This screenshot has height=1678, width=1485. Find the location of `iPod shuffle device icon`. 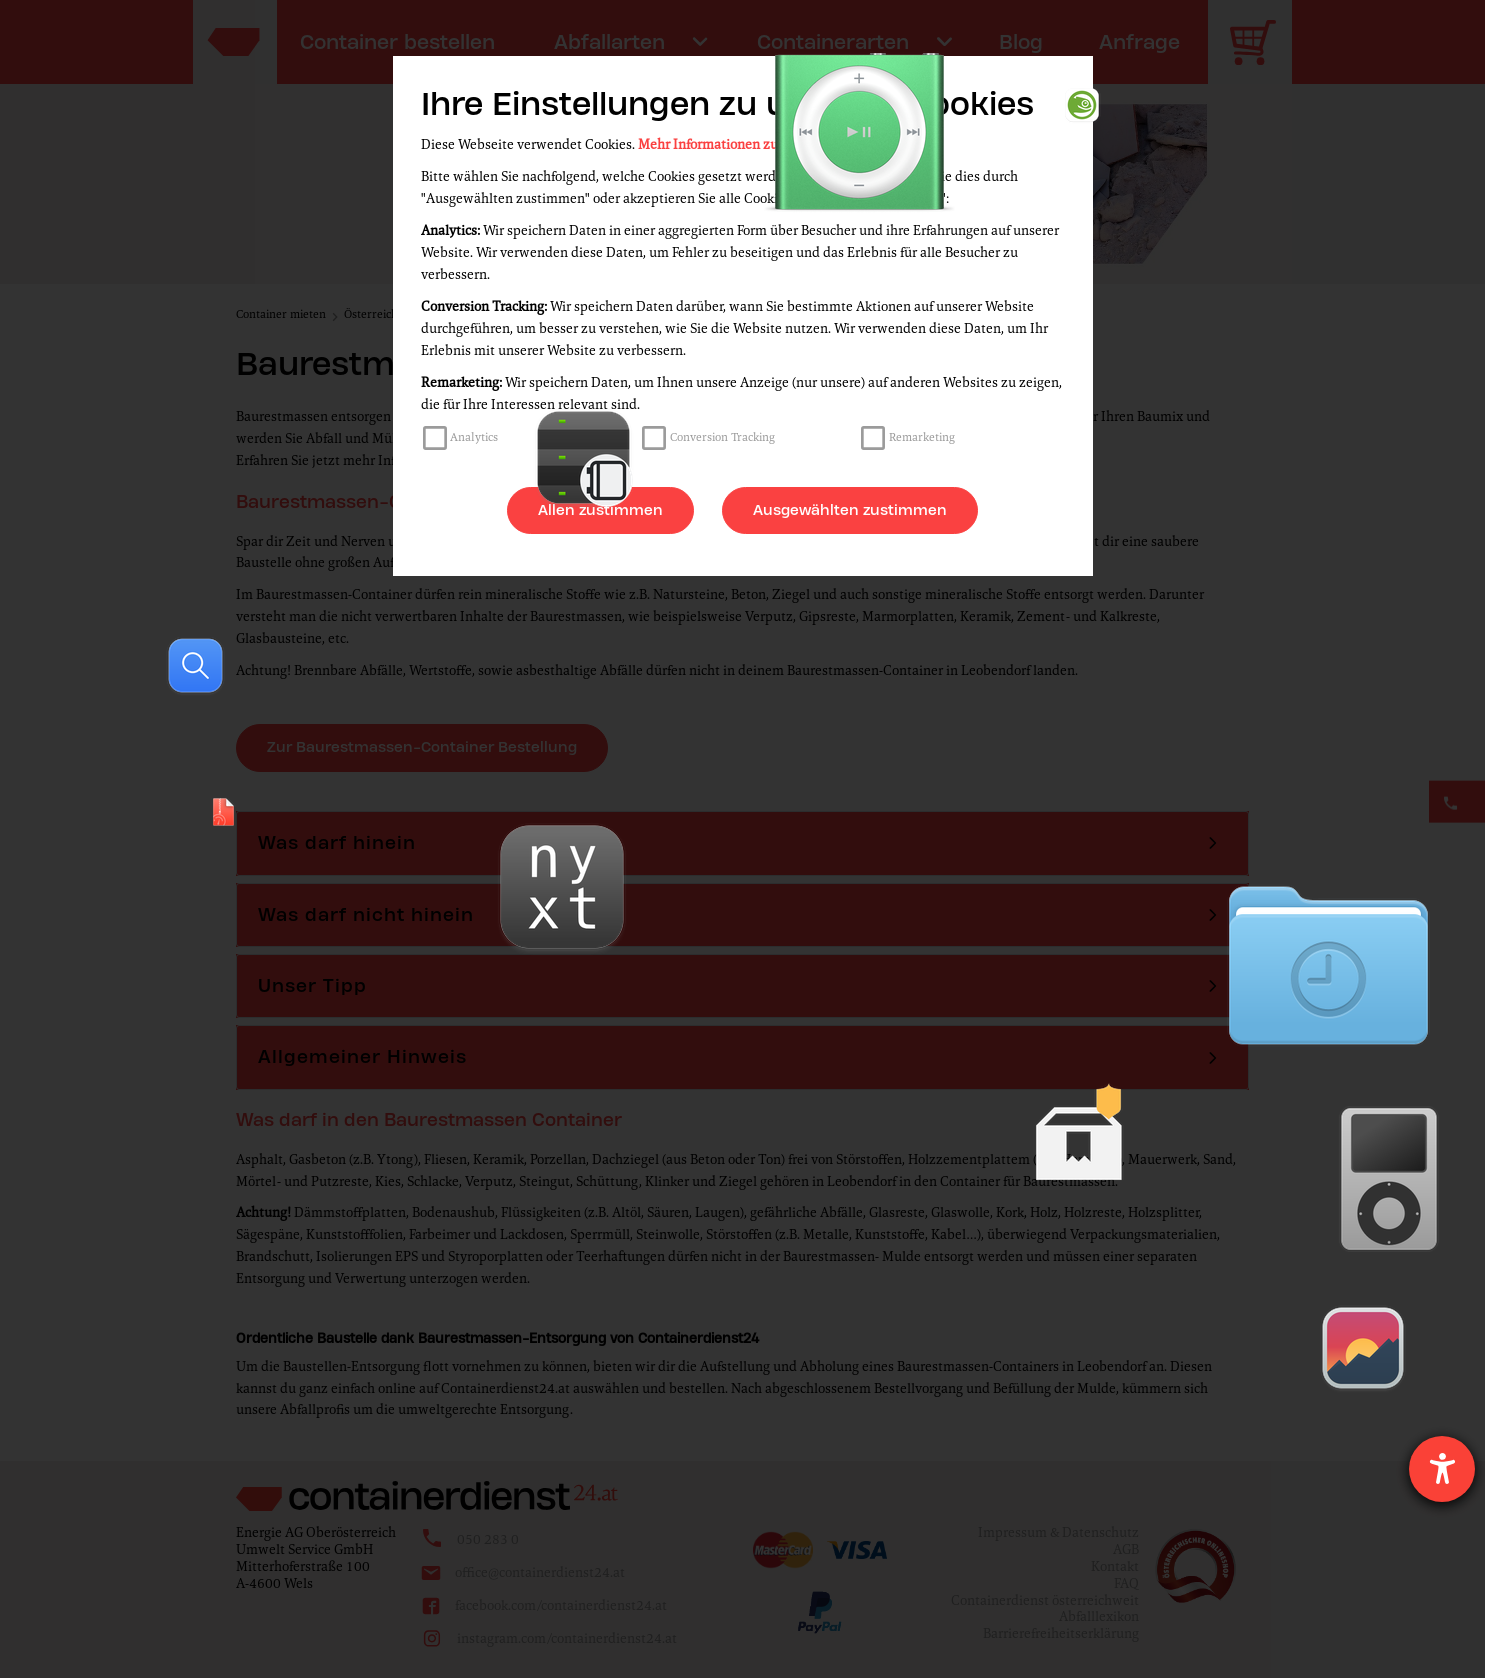

iPod shuffle device icon is located at coordinates (859, 131).